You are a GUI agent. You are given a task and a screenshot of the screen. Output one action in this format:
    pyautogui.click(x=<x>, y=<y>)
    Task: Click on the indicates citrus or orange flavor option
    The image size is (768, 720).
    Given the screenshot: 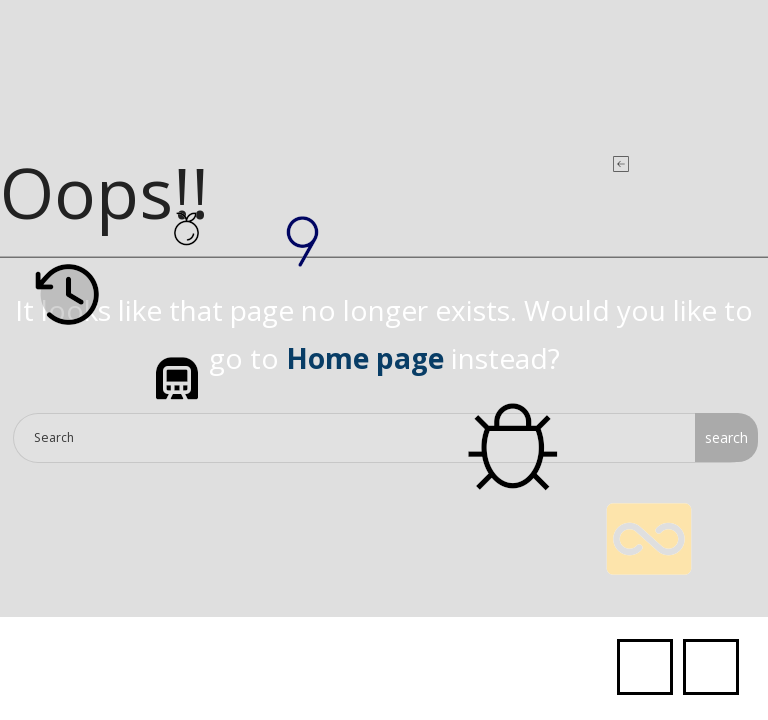 What is the action you would take?
    pyautogui.click(x=186, y=229)
    